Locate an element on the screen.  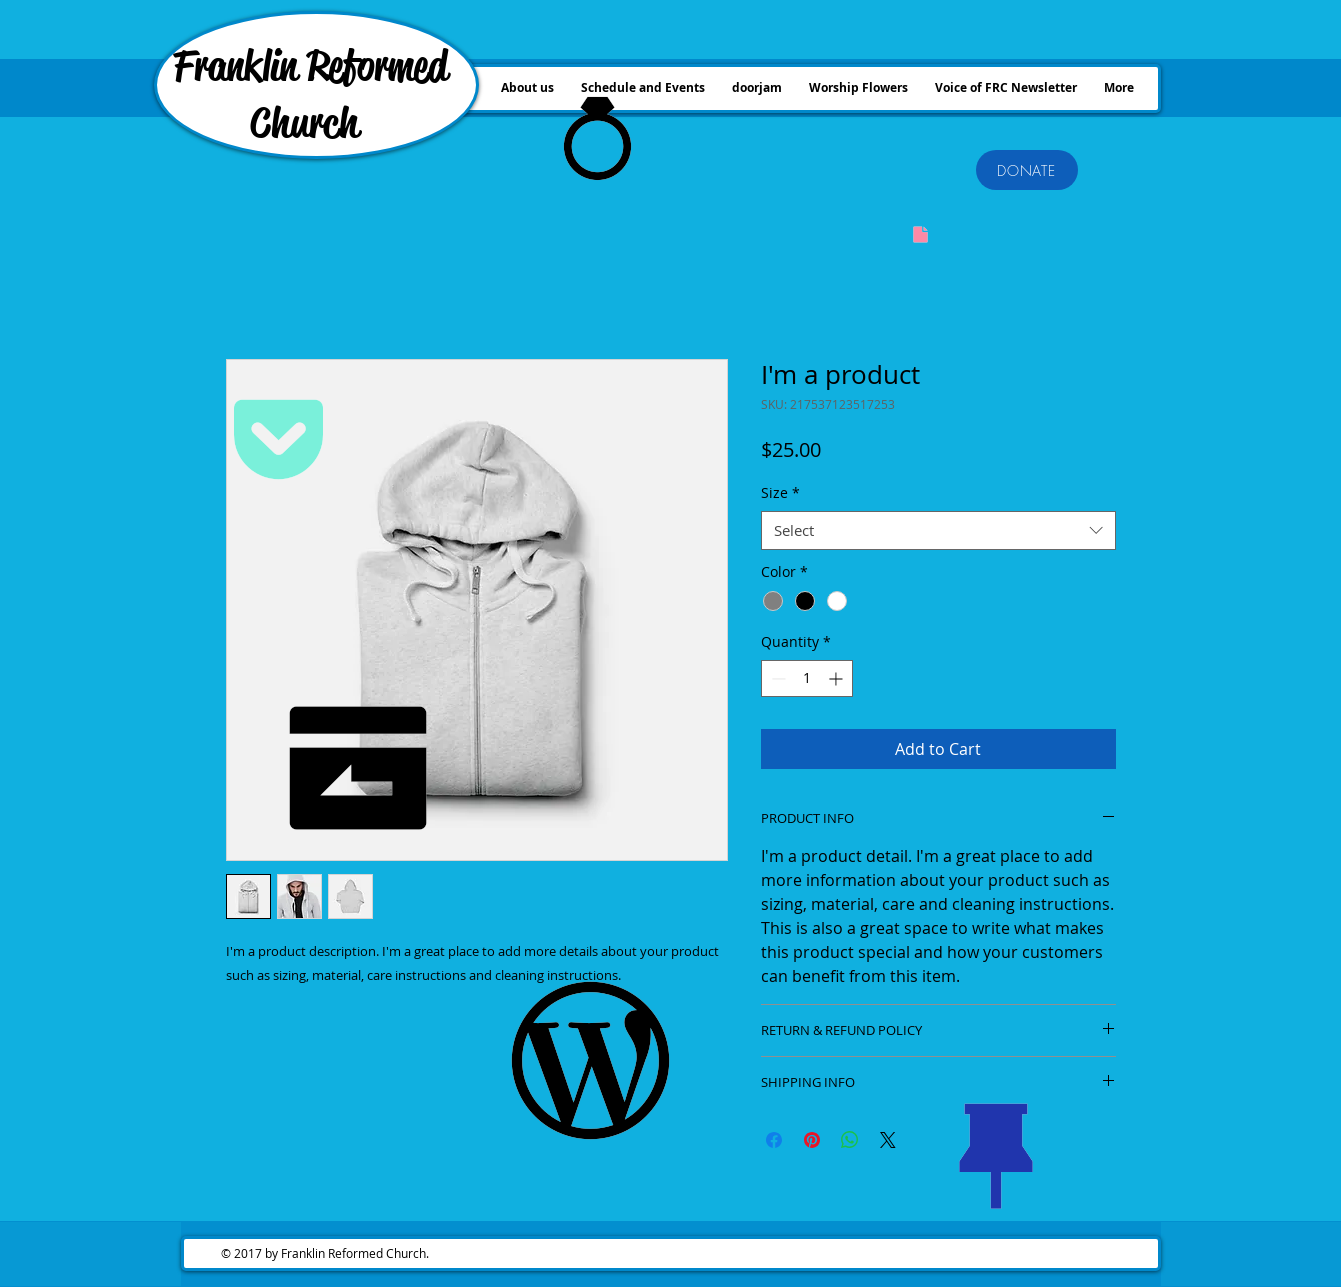
pin an item to keep it visible is located at coordinates (996, 1151).